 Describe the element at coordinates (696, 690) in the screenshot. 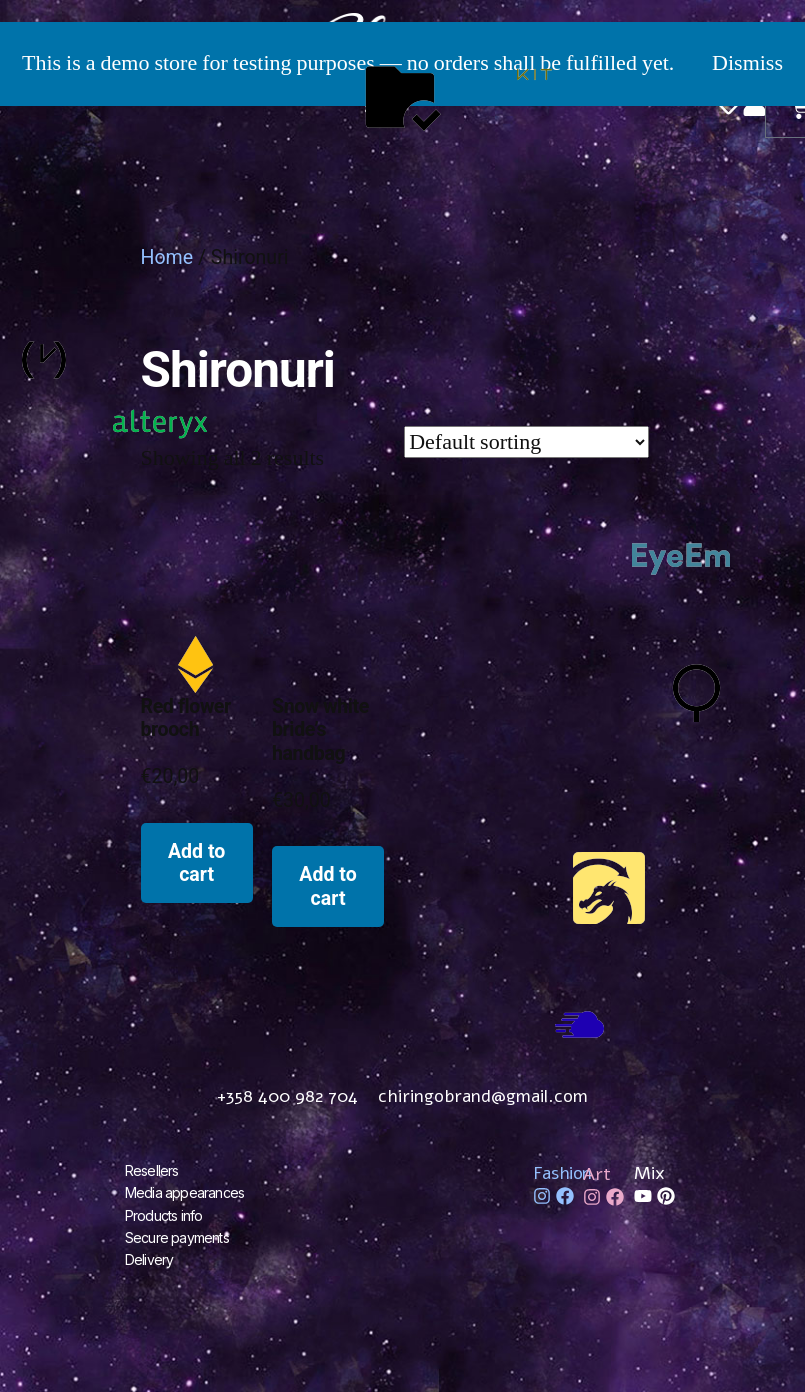

I see `mark a location on the map` at that location.